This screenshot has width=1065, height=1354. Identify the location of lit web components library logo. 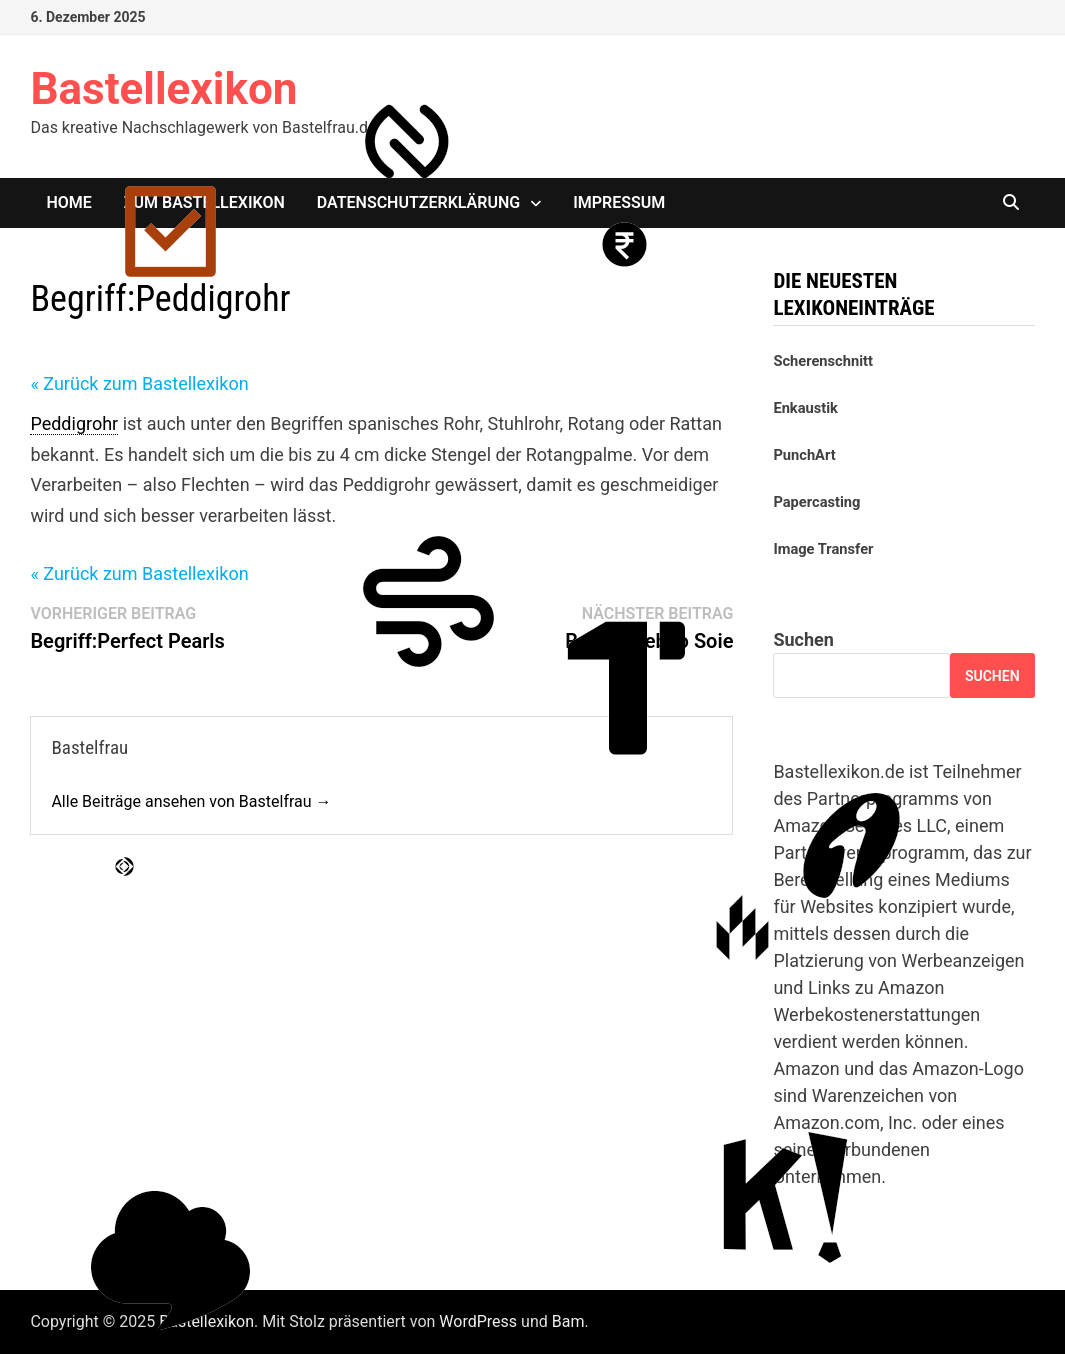
(742, 927).